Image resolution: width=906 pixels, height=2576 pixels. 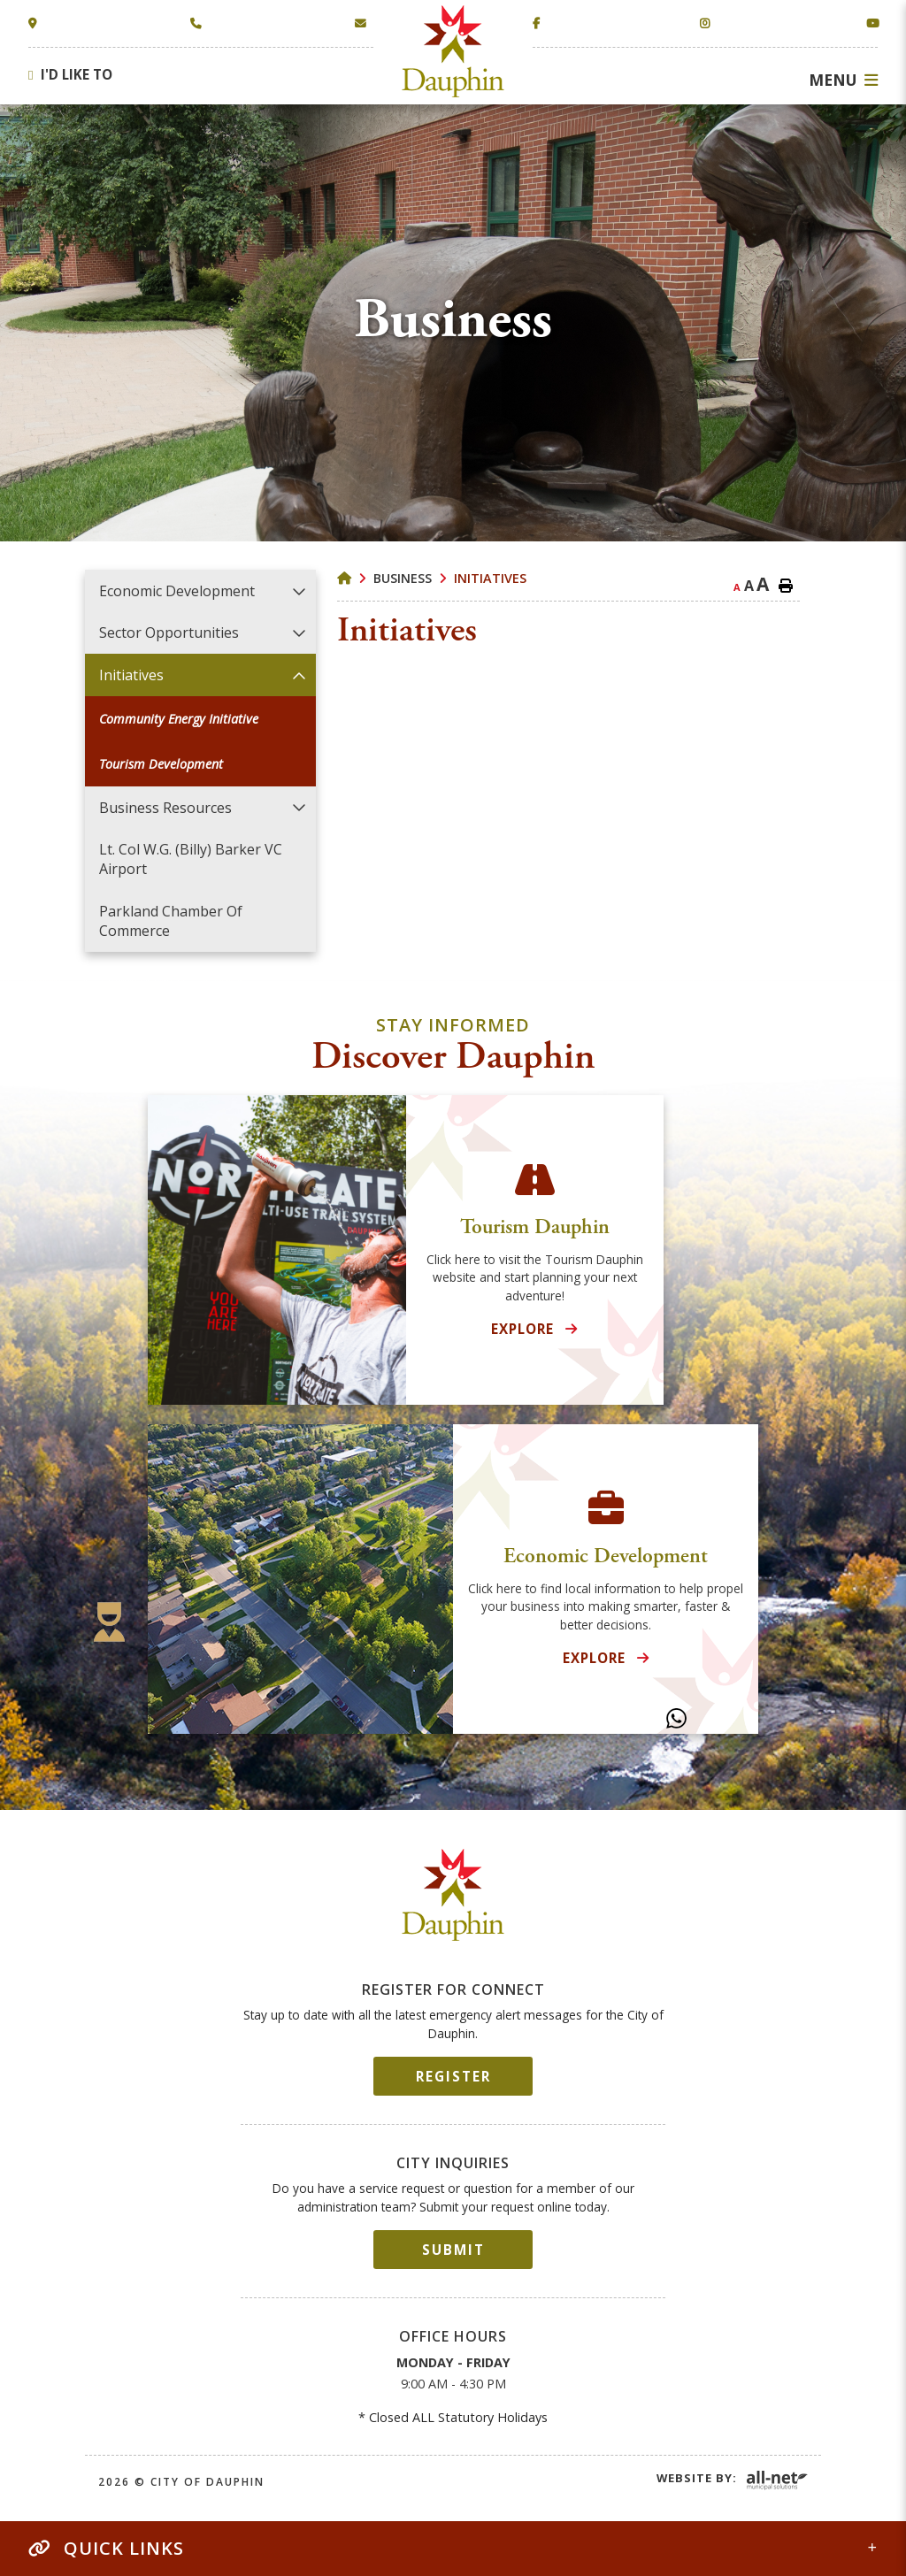 I want to click on open whatsapp messaging app, so click(x=676, y=1718).